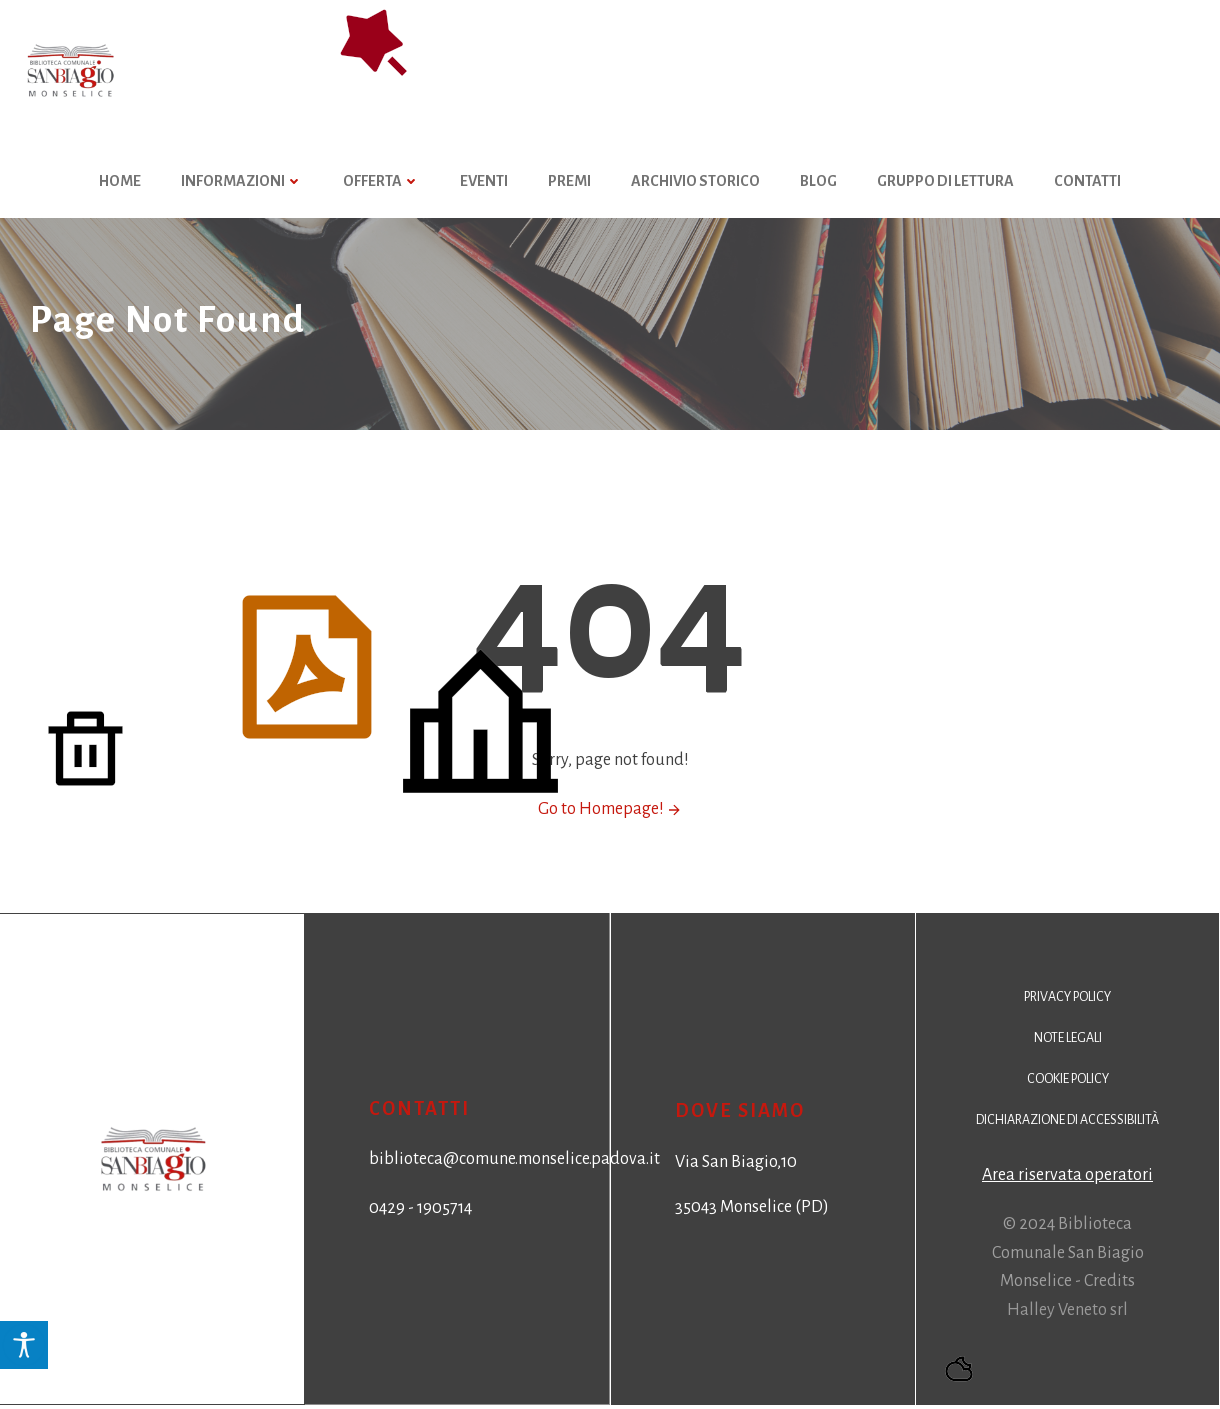 The height and width of the screenshot is (1409, 1220). What do you see at coordinates (480, 729) in the screenshot?
I see `access education or school-related features` at bounding box center [480, 729].